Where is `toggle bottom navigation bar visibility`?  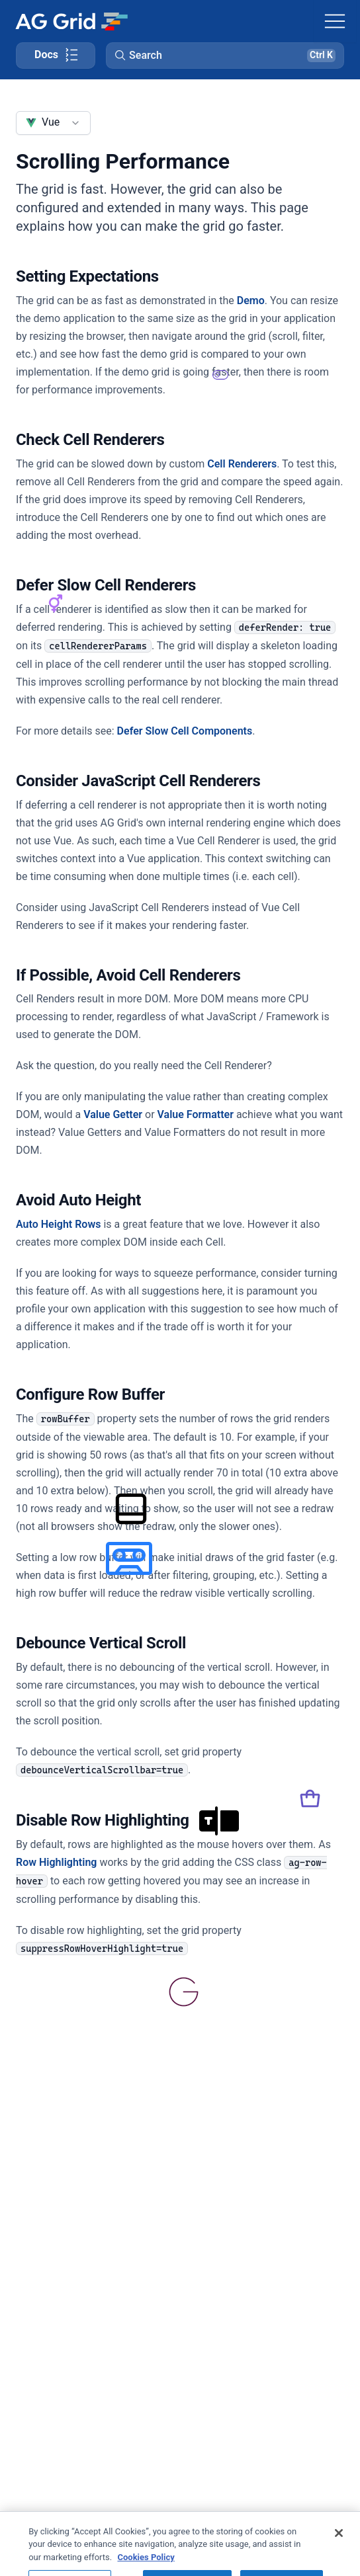 toggle bottom navigation bar visibility is located at coordinates (131, 1509).